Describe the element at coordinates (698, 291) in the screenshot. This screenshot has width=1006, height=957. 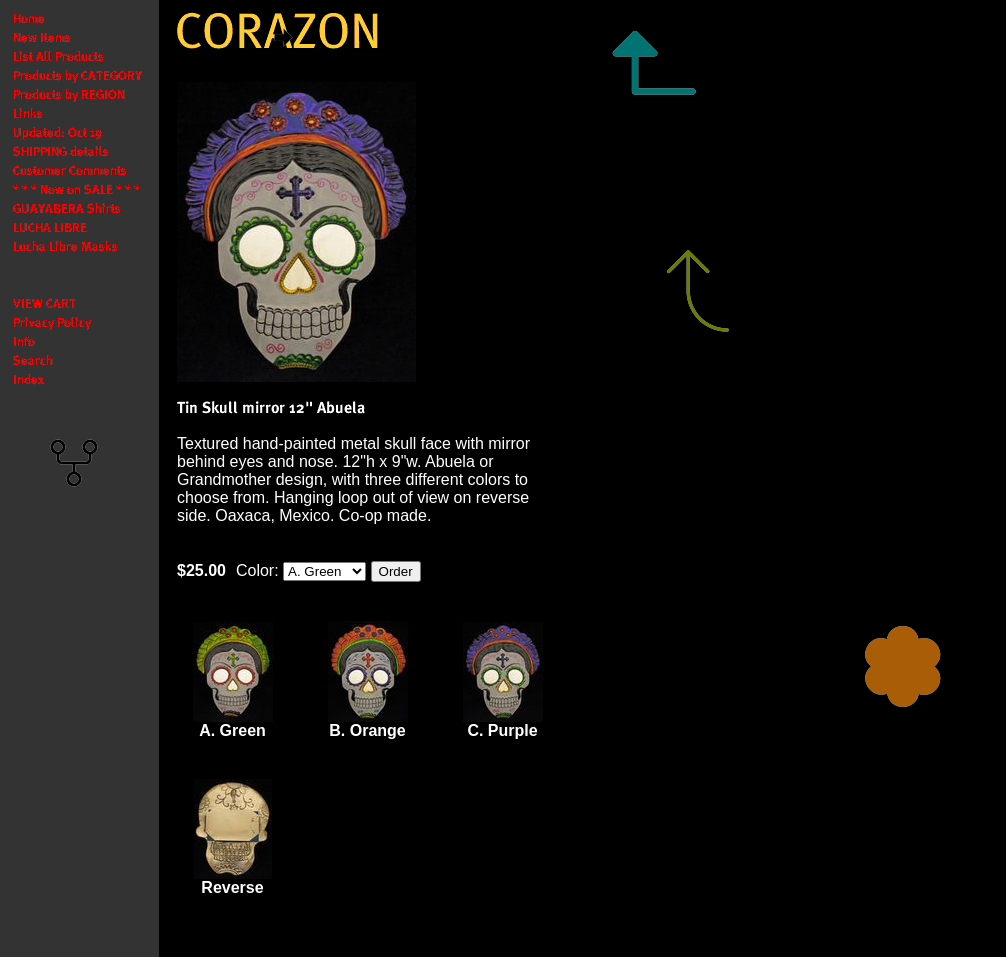
I see `go back and up in navigation hierarchy` at that location.